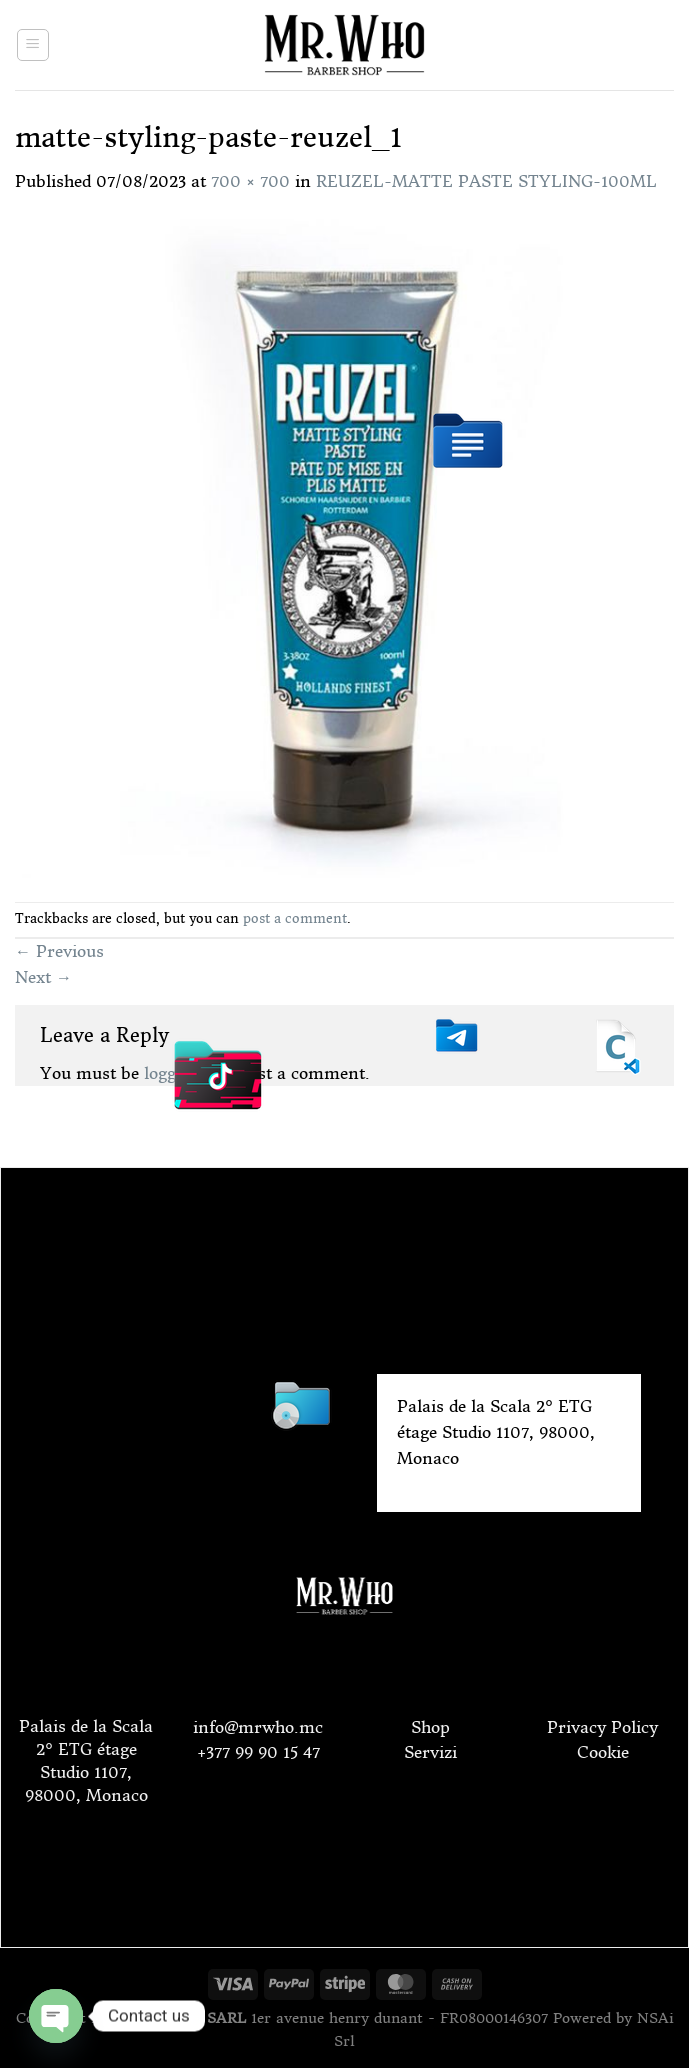  What do you see at coordinates (302, 1405) in the screenshot?
I see `folder containing program installation files` at bounding box center [302, 1405].